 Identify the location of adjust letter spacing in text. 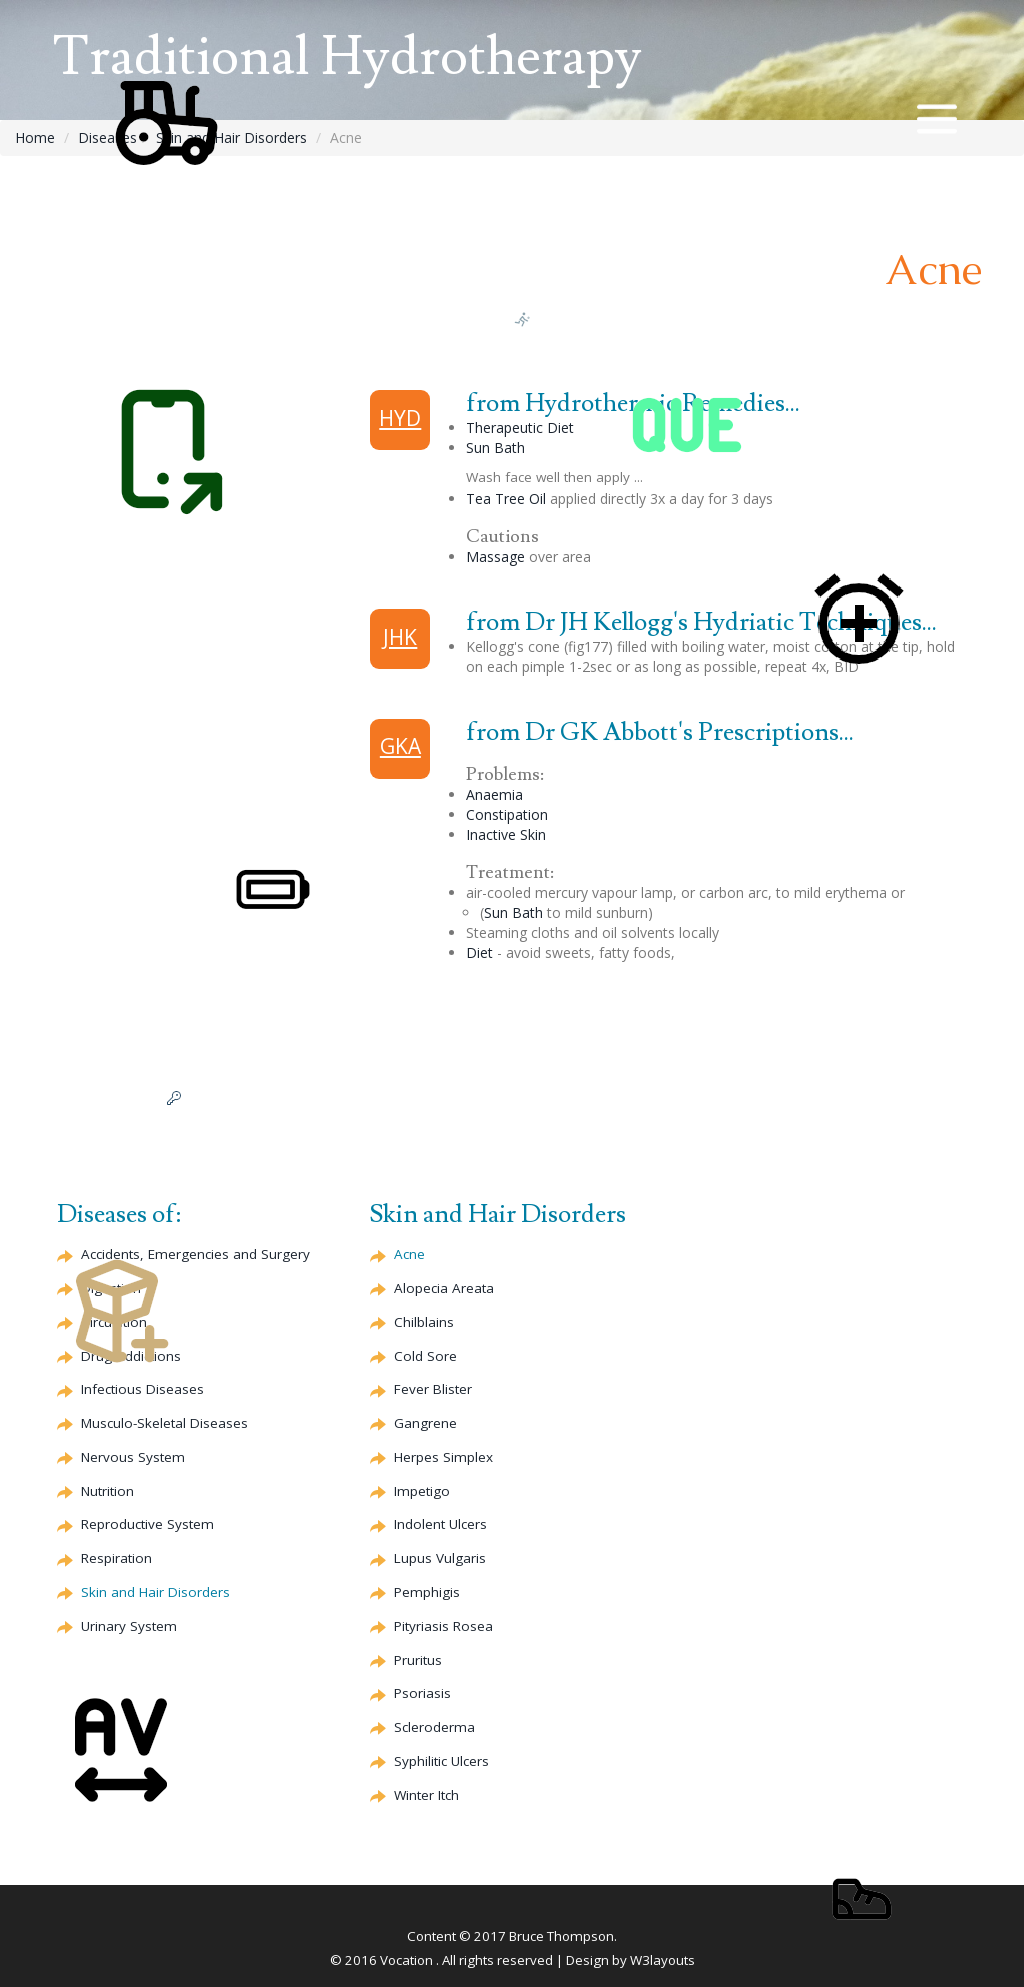
(121, 1750).